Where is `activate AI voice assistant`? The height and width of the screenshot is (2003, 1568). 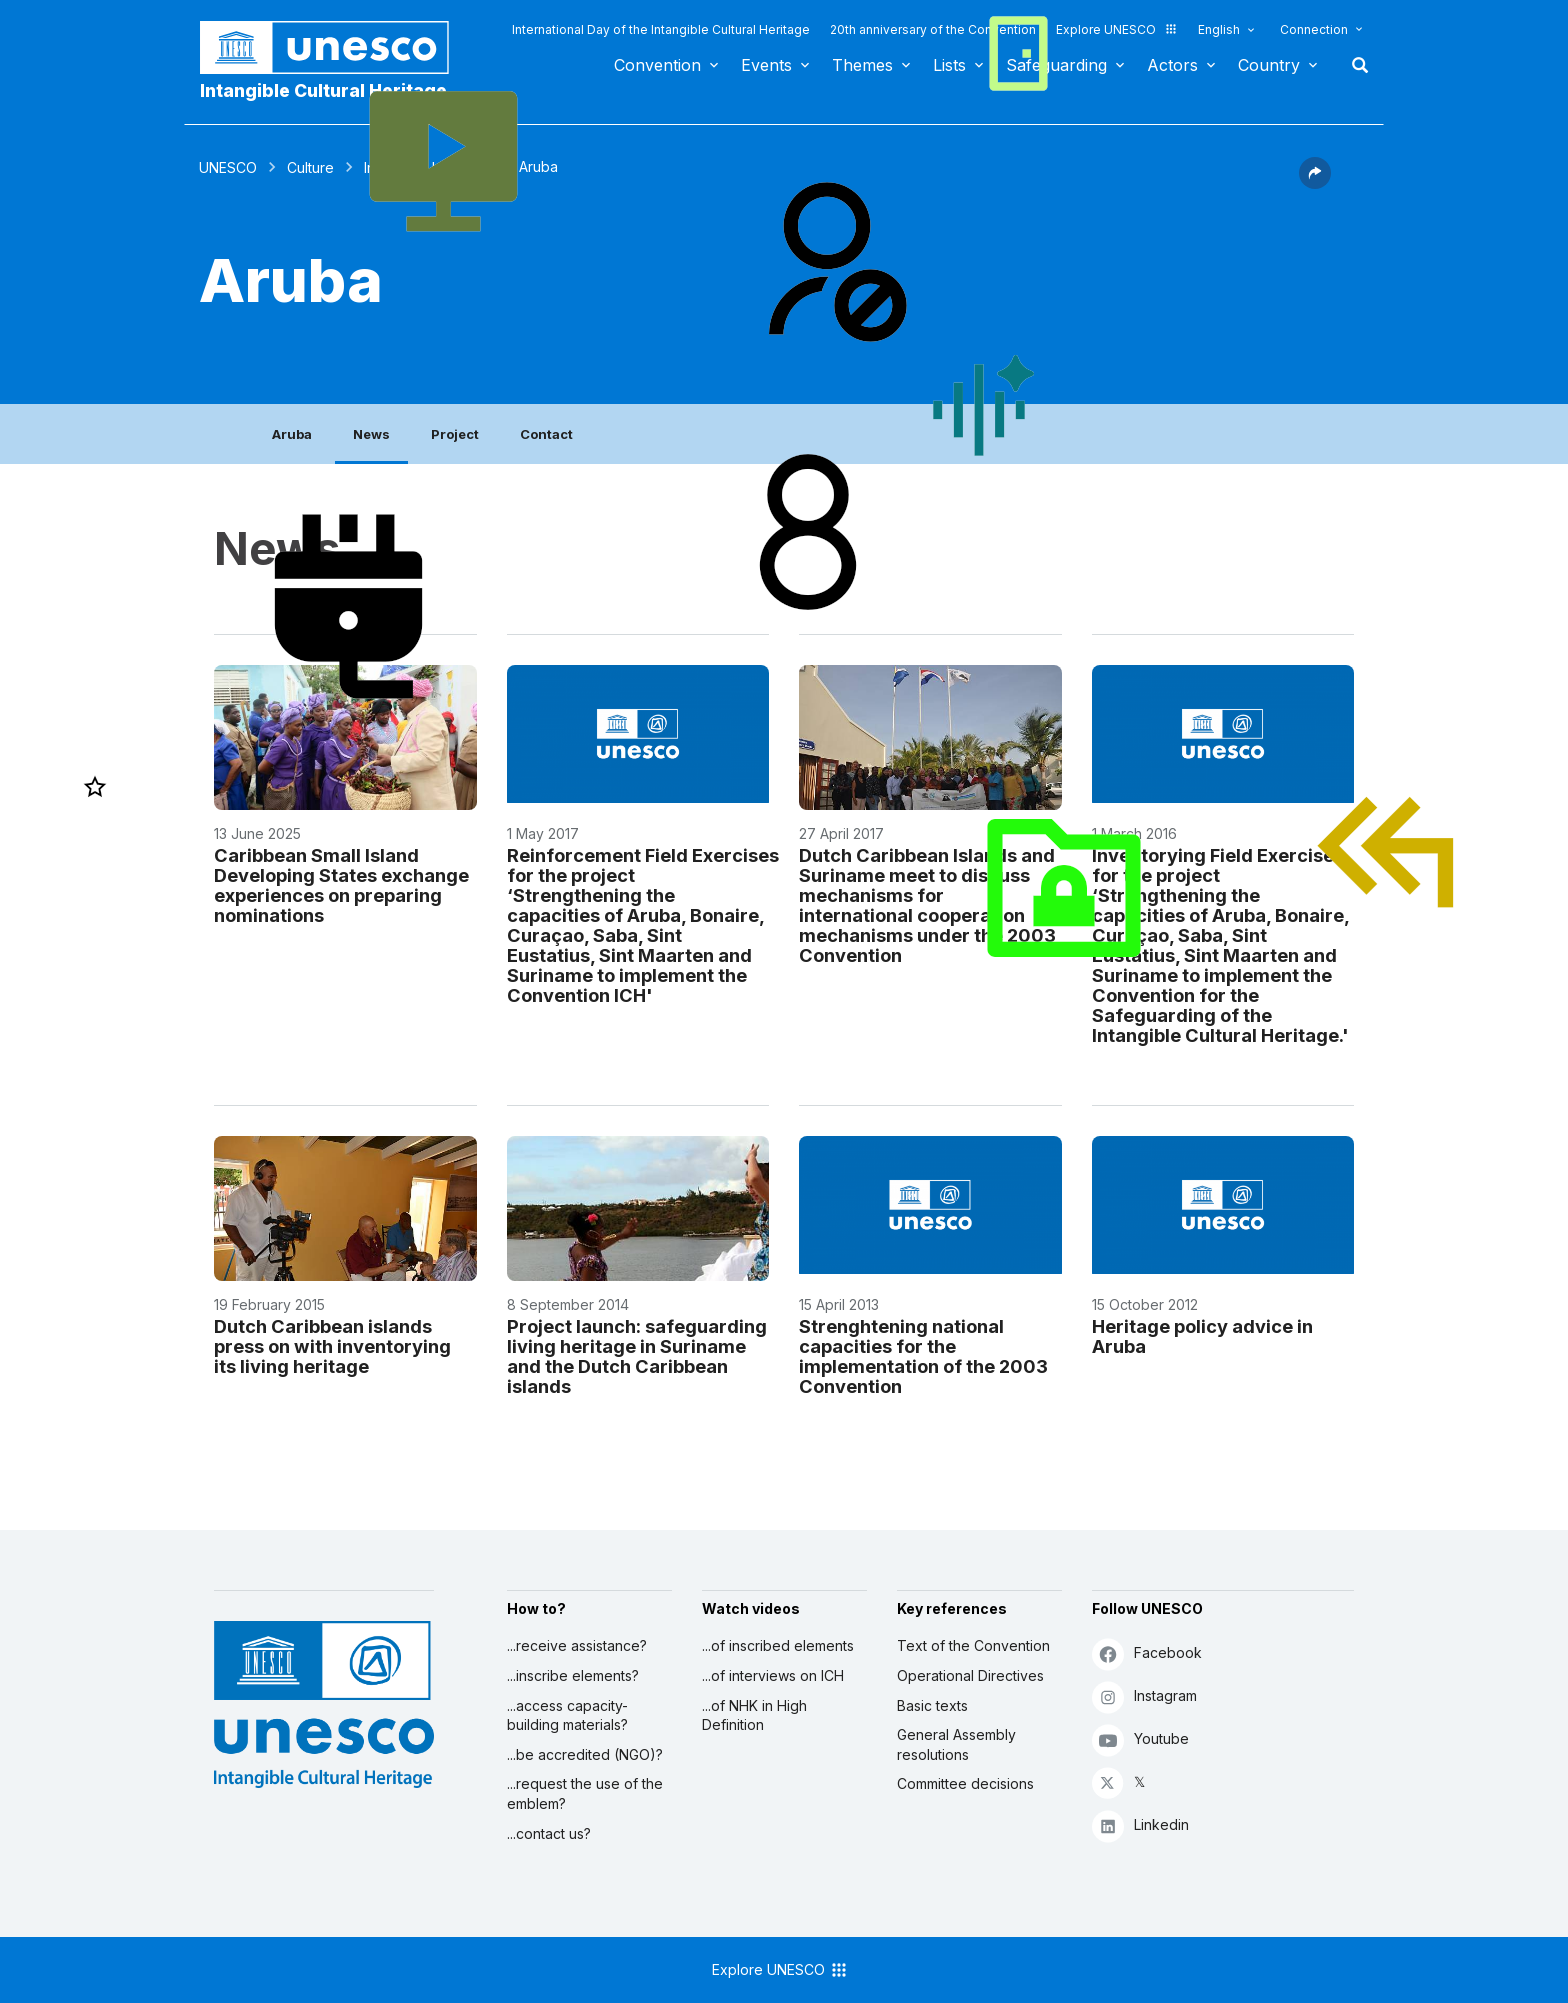
activate AI voice assistant is located at coordinates (979, 410).